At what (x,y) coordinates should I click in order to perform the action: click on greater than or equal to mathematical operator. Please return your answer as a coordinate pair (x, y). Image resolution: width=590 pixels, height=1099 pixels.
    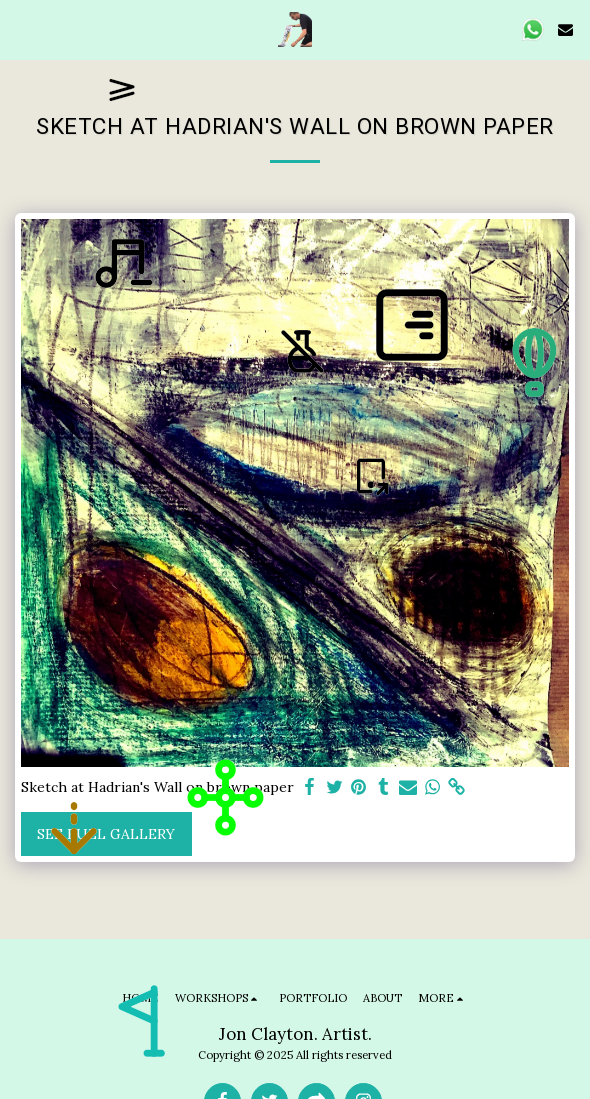
    Looking at the image, I should click on (122, 90).